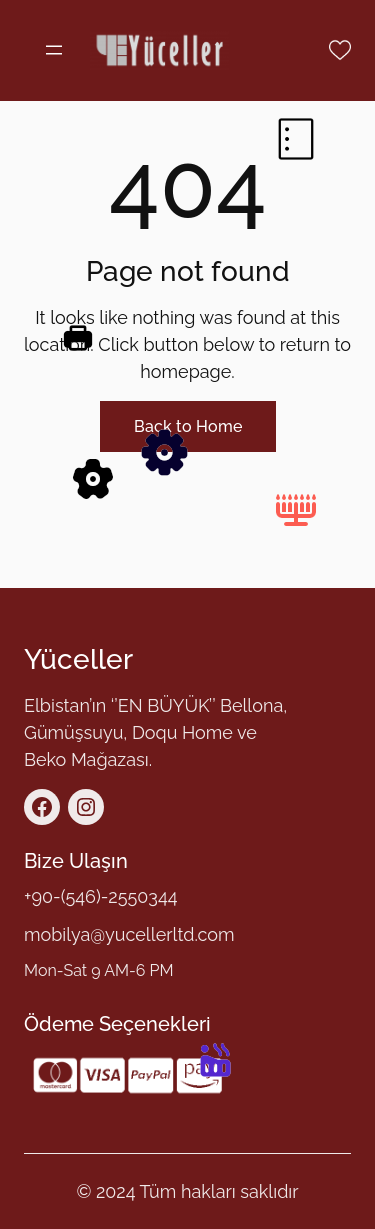 The image size is (375, 1229). Describe the element at coordinates (78, 338) in the screenshot. I see `print the current document` at that location.